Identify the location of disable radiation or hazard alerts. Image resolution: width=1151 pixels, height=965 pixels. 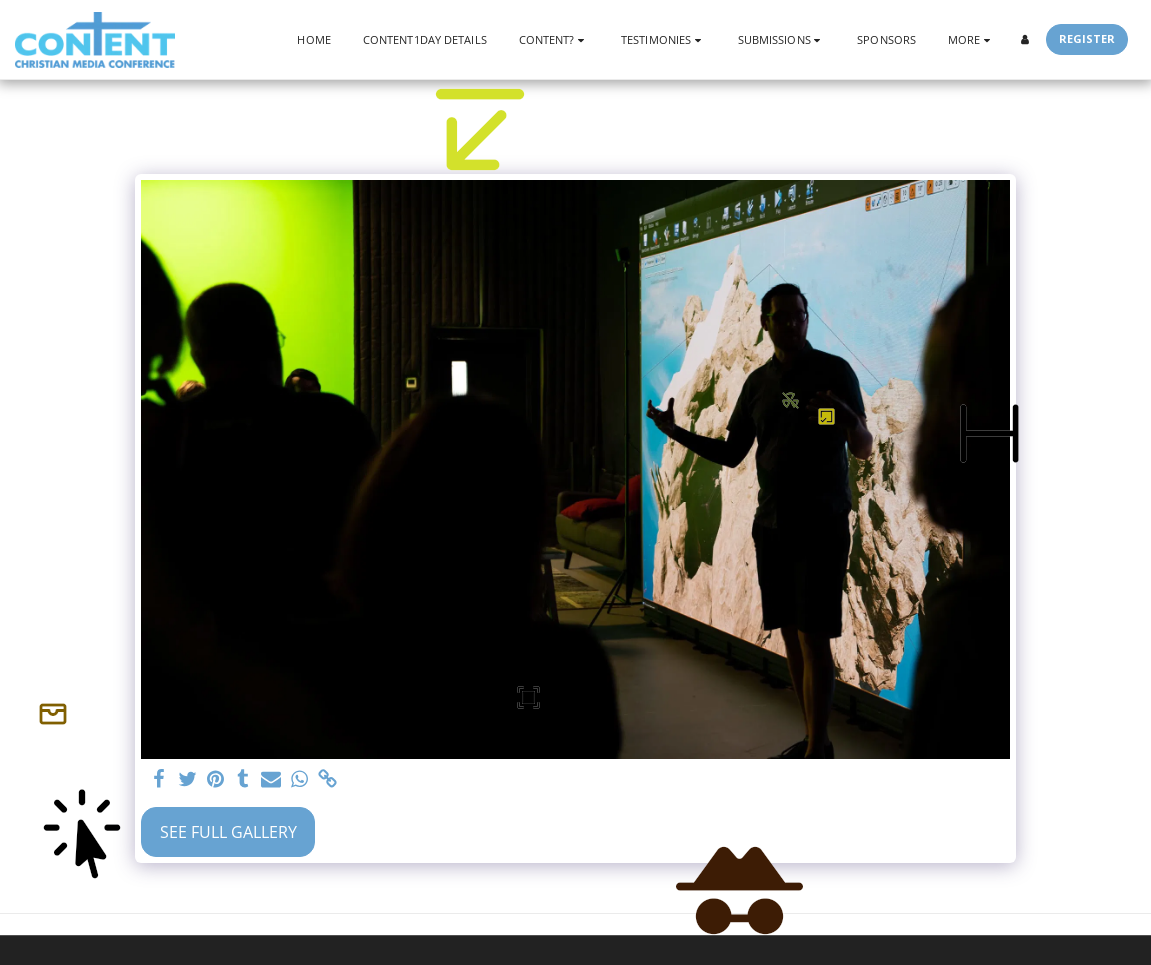
(790, 400).